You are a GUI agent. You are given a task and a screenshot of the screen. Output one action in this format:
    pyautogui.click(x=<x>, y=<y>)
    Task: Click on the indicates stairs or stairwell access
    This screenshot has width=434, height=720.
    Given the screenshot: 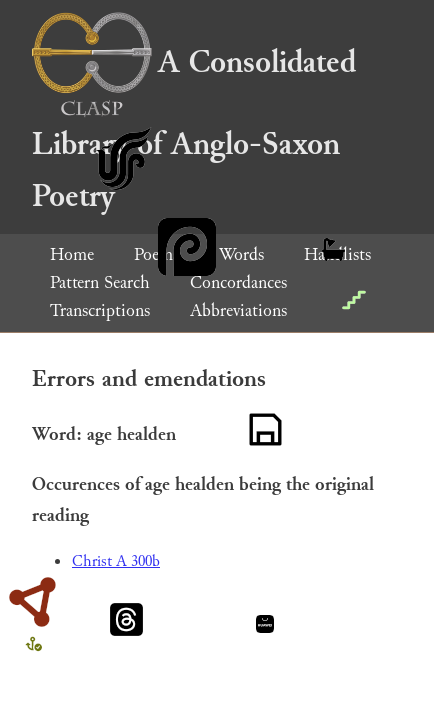 What is the action you would take?
    pyautogui.click(x=354, y=300)
    